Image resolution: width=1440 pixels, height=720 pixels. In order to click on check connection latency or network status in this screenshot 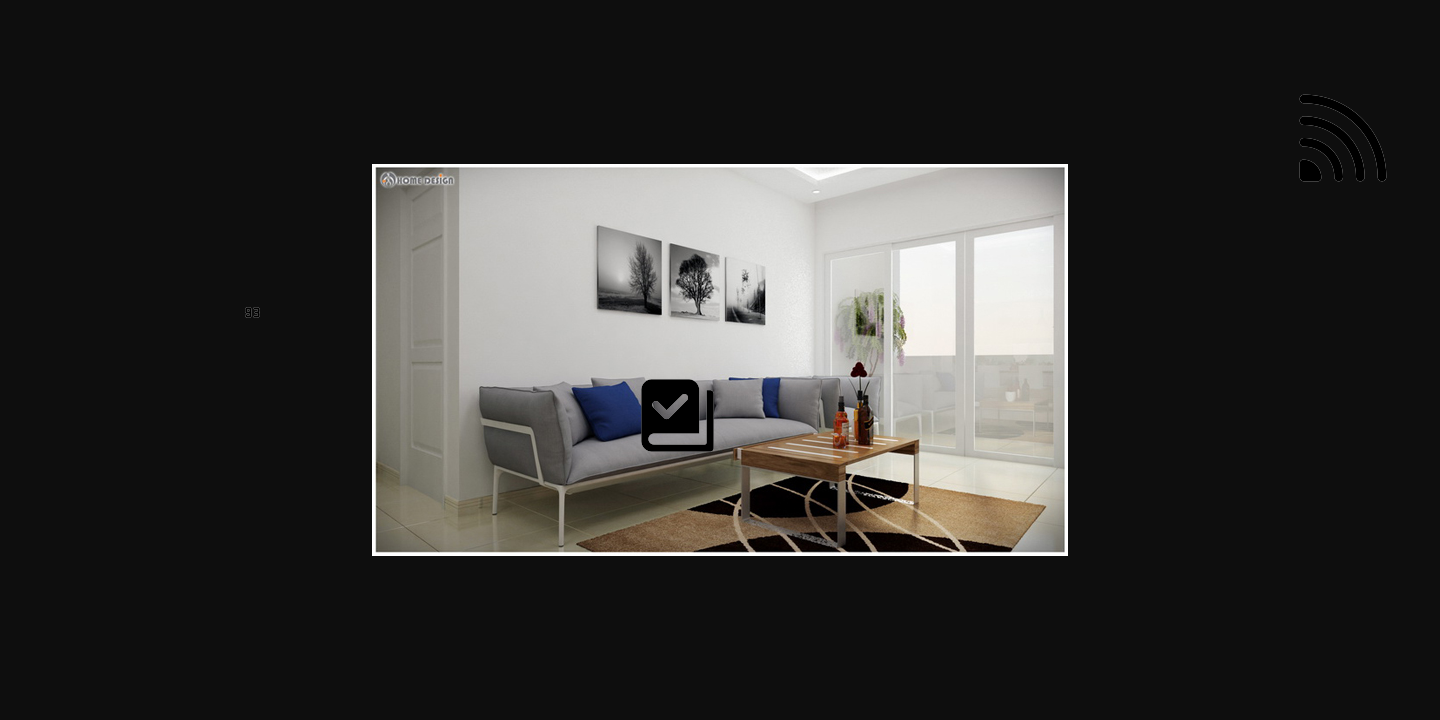, I will do `click(1343, 138)`.